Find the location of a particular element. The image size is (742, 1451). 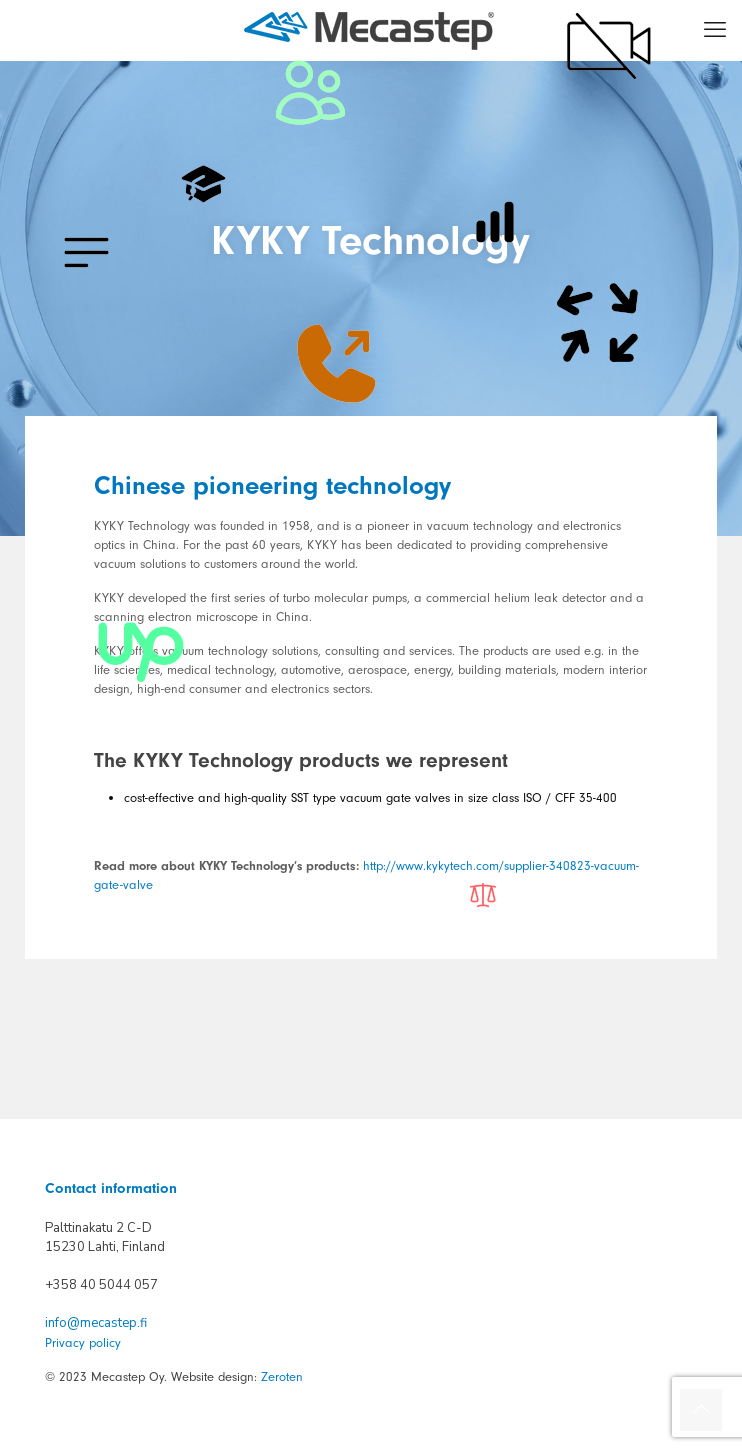

link to upwork freelancer profile is located at coordinates (141, 648).